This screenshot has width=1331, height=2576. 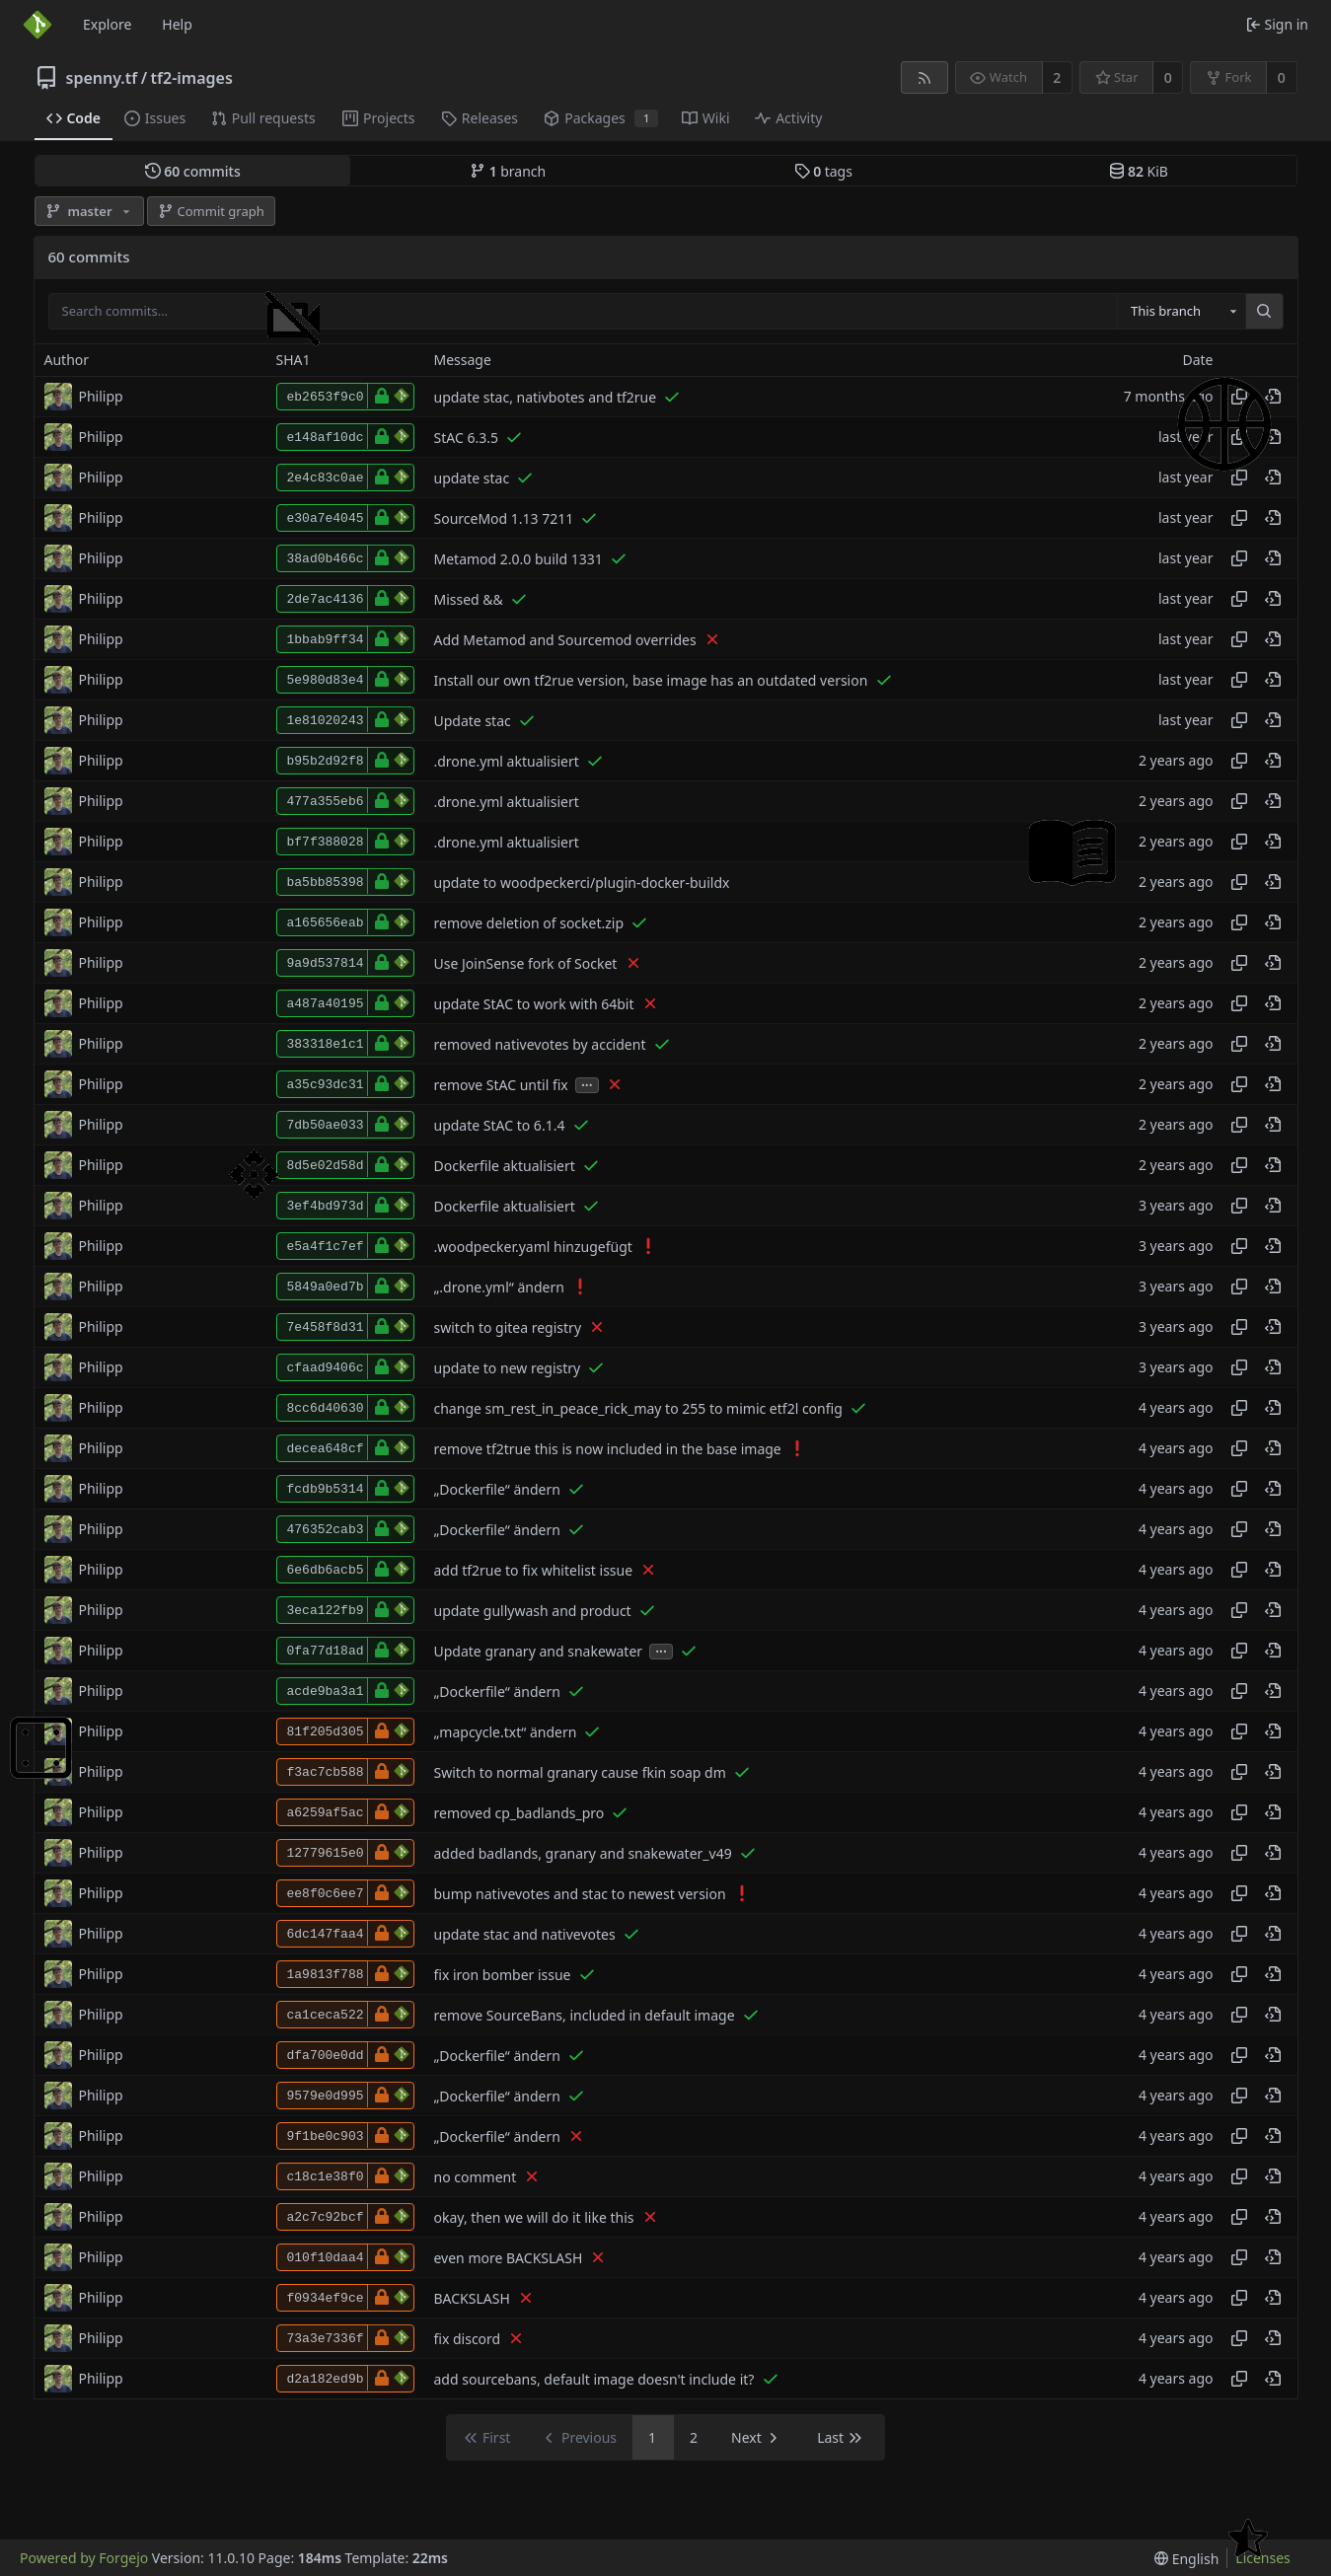 What do you see at coordinates (293, 320) in the screenshot?
I see `turn off camera or video` at bounding box center [293, 320].